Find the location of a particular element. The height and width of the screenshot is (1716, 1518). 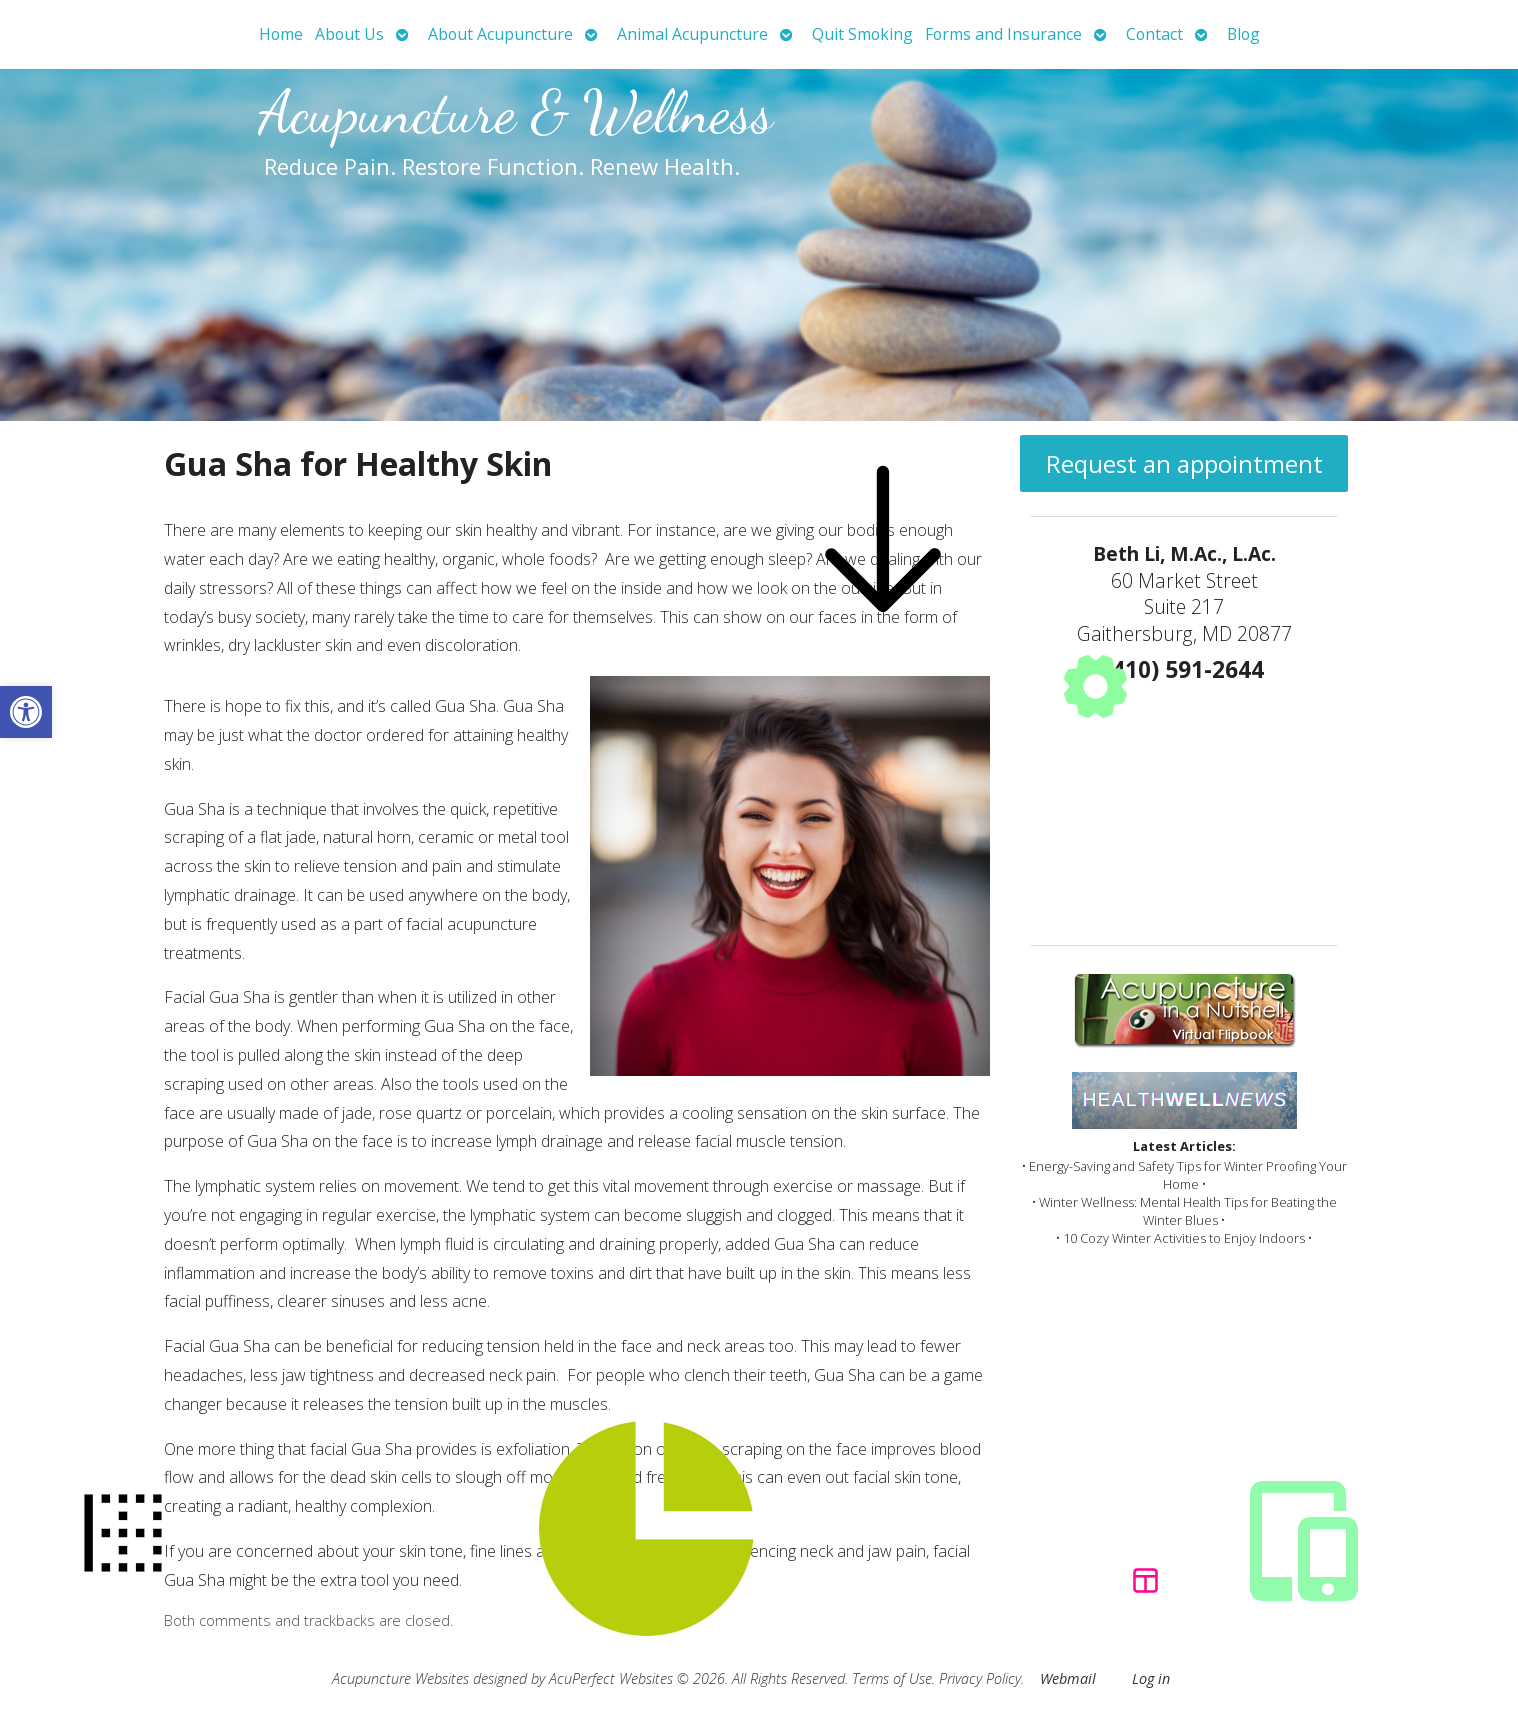

apply border to left edge only is located at coordinates (123, 1533).